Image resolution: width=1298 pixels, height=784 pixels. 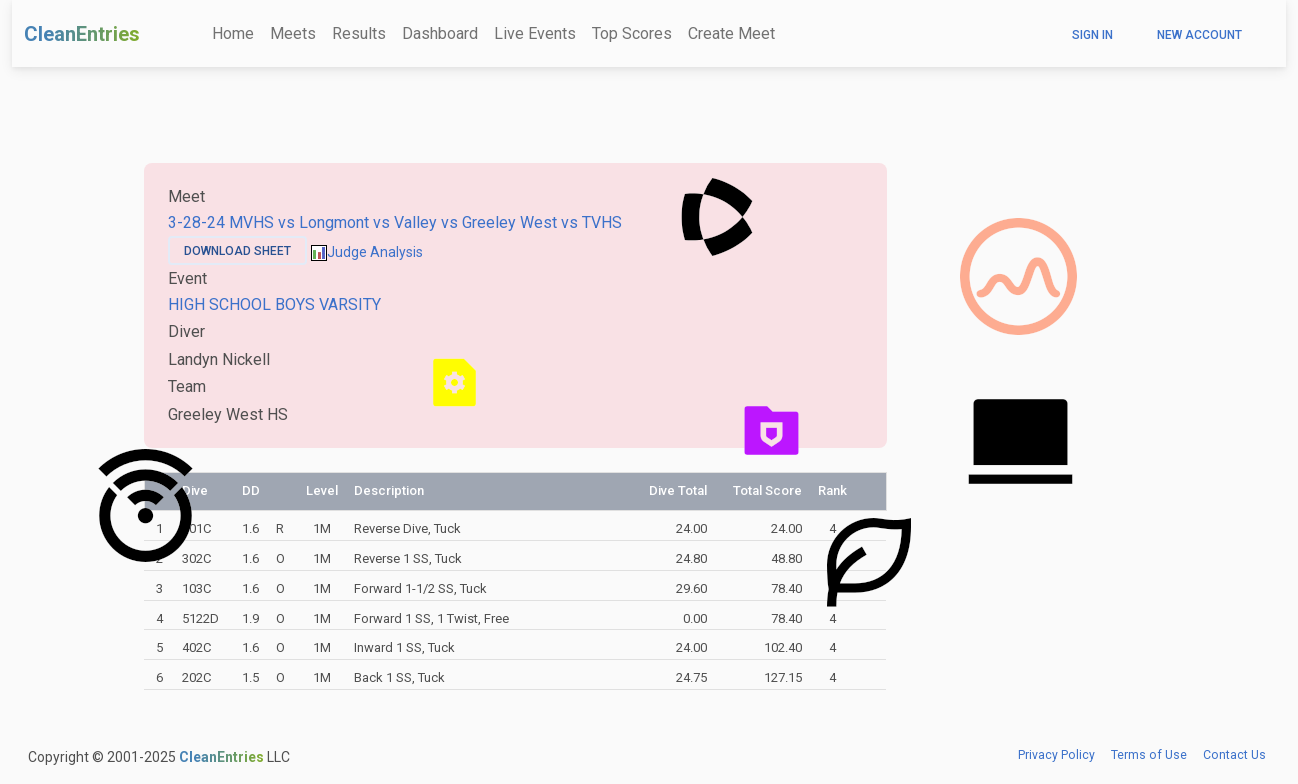 I want to click on Clarivate company logo, so click(x=717, y=217).